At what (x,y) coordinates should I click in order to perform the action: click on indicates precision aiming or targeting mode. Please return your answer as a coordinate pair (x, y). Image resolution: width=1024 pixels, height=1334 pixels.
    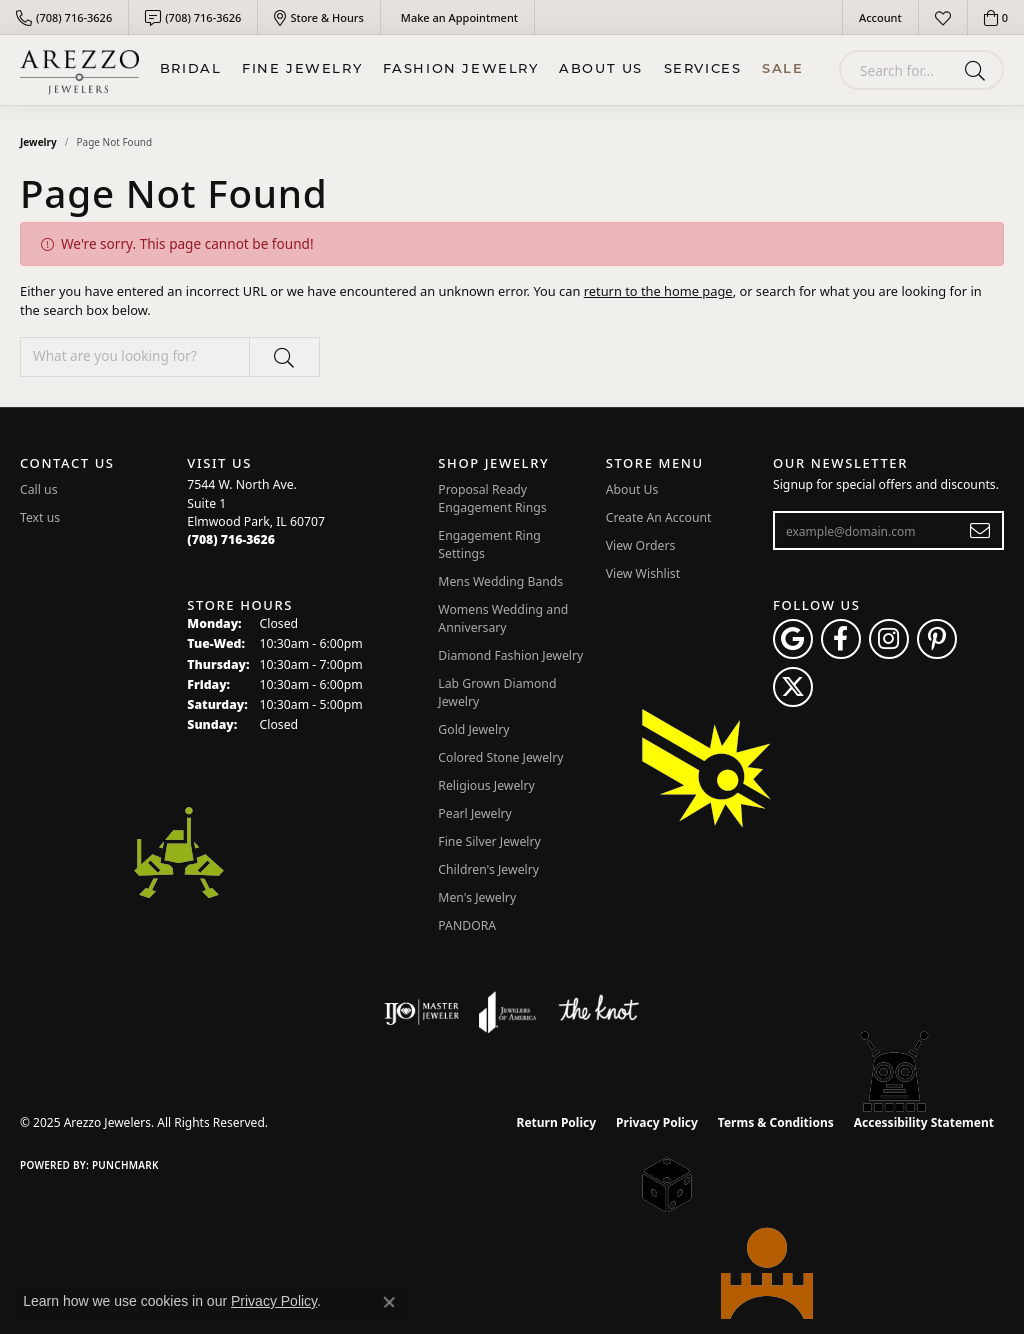
    Looking at the image, I should click on (706, 764).